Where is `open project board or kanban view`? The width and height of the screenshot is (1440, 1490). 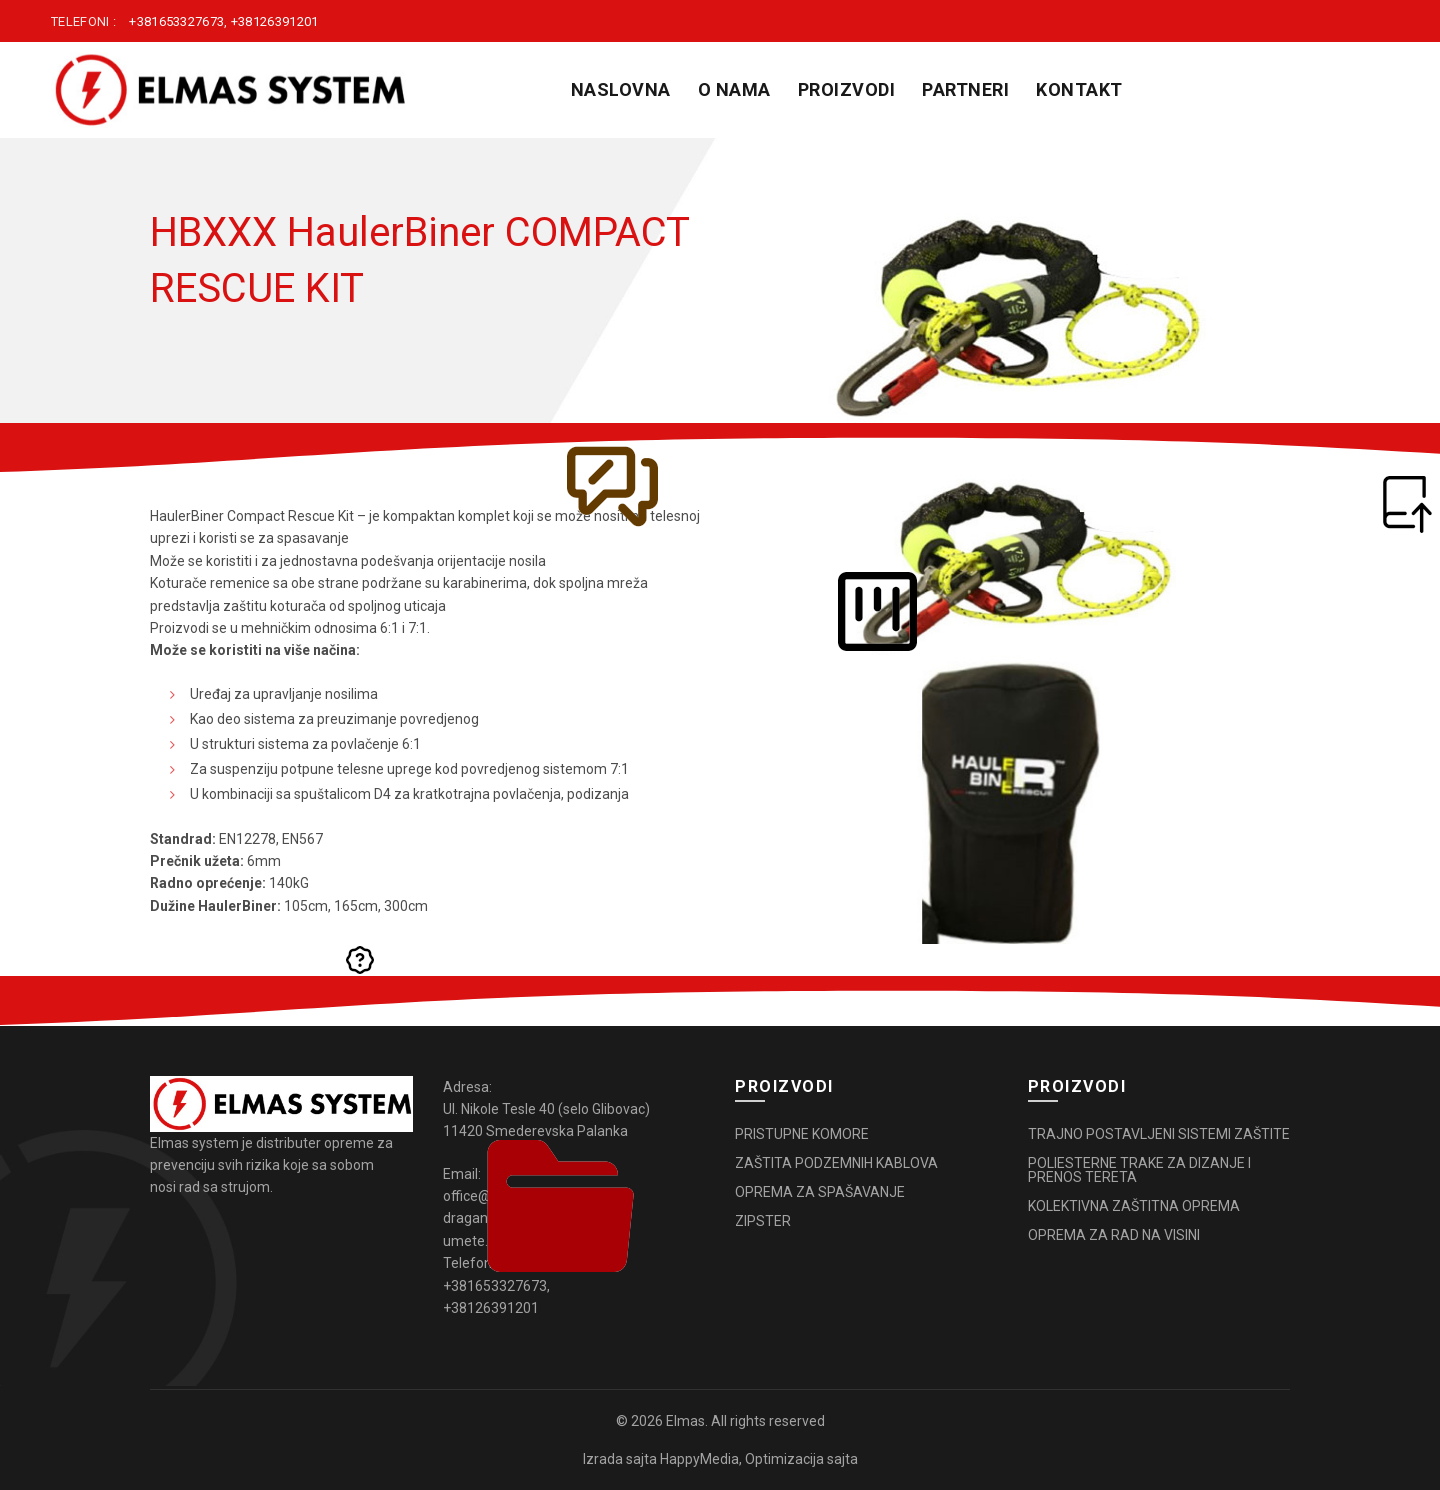
open project board or kanban view is located at coordinates (877, 611).